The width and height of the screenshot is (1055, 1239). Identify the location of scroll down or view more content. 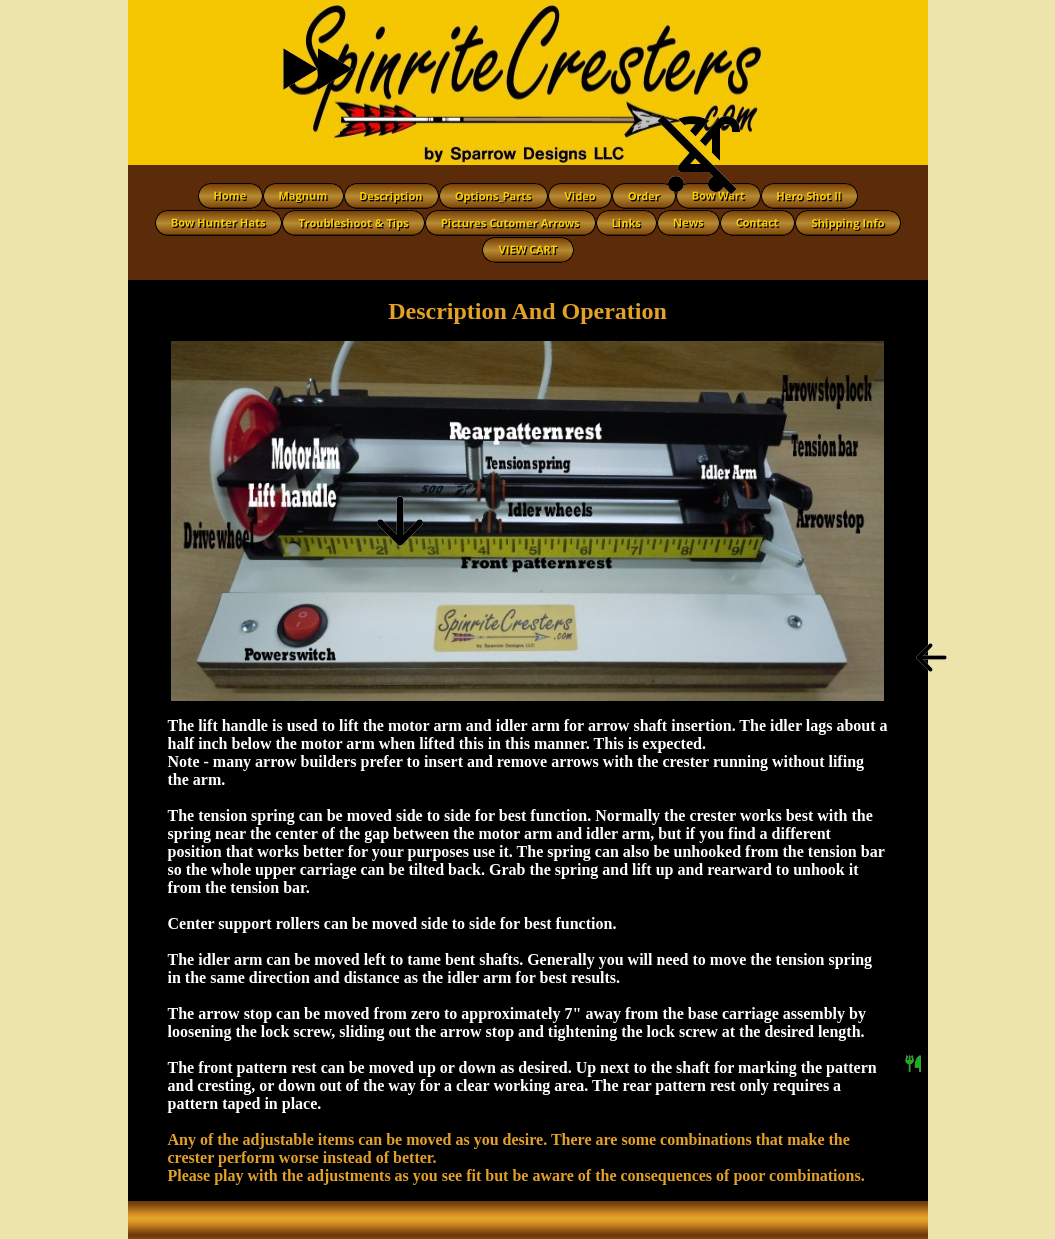
(400, 521).